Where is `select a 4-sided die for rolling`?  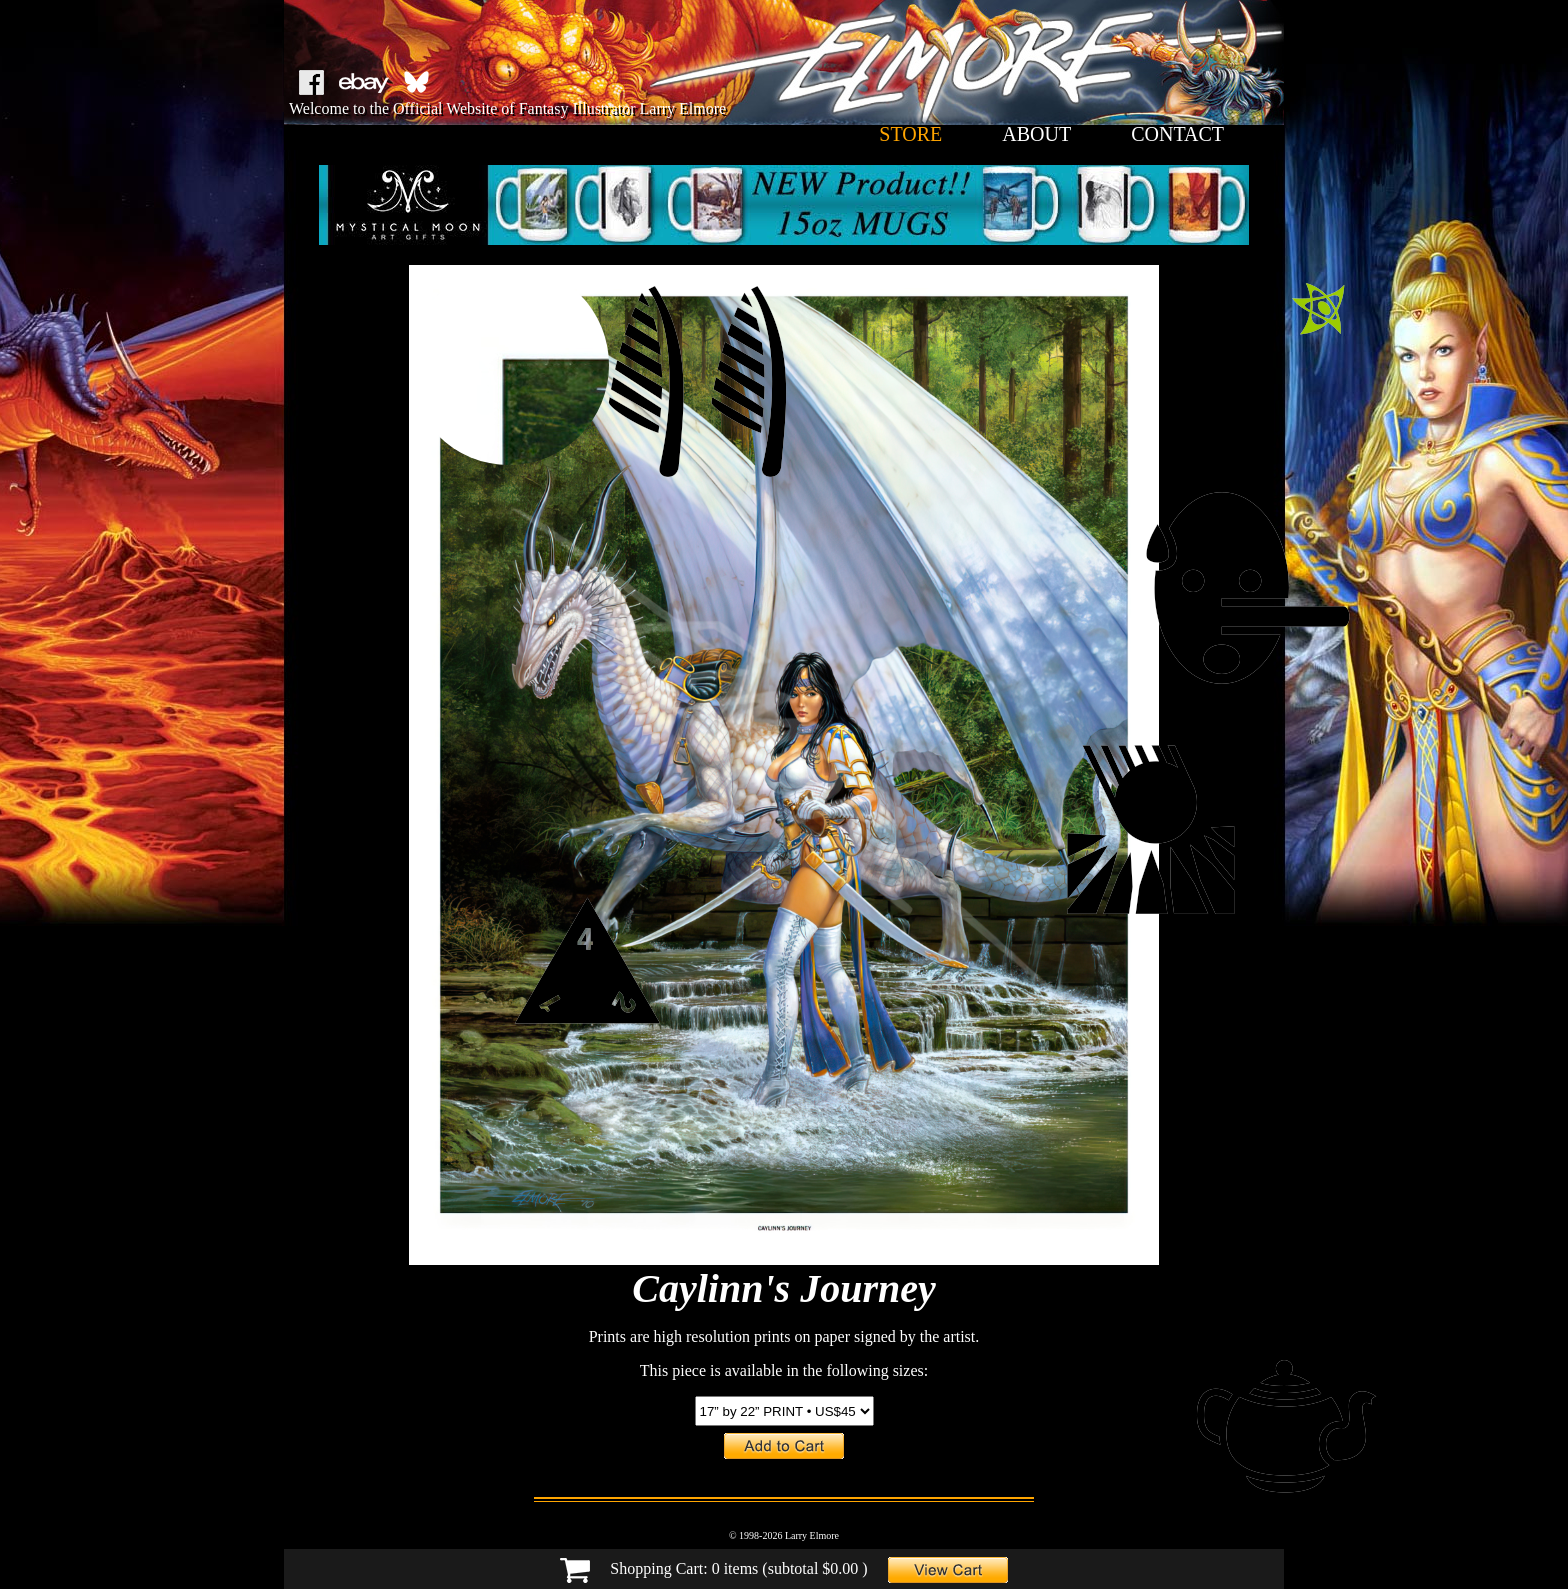 select a 4-sided die for rolling is located at coordinates (587, 960).